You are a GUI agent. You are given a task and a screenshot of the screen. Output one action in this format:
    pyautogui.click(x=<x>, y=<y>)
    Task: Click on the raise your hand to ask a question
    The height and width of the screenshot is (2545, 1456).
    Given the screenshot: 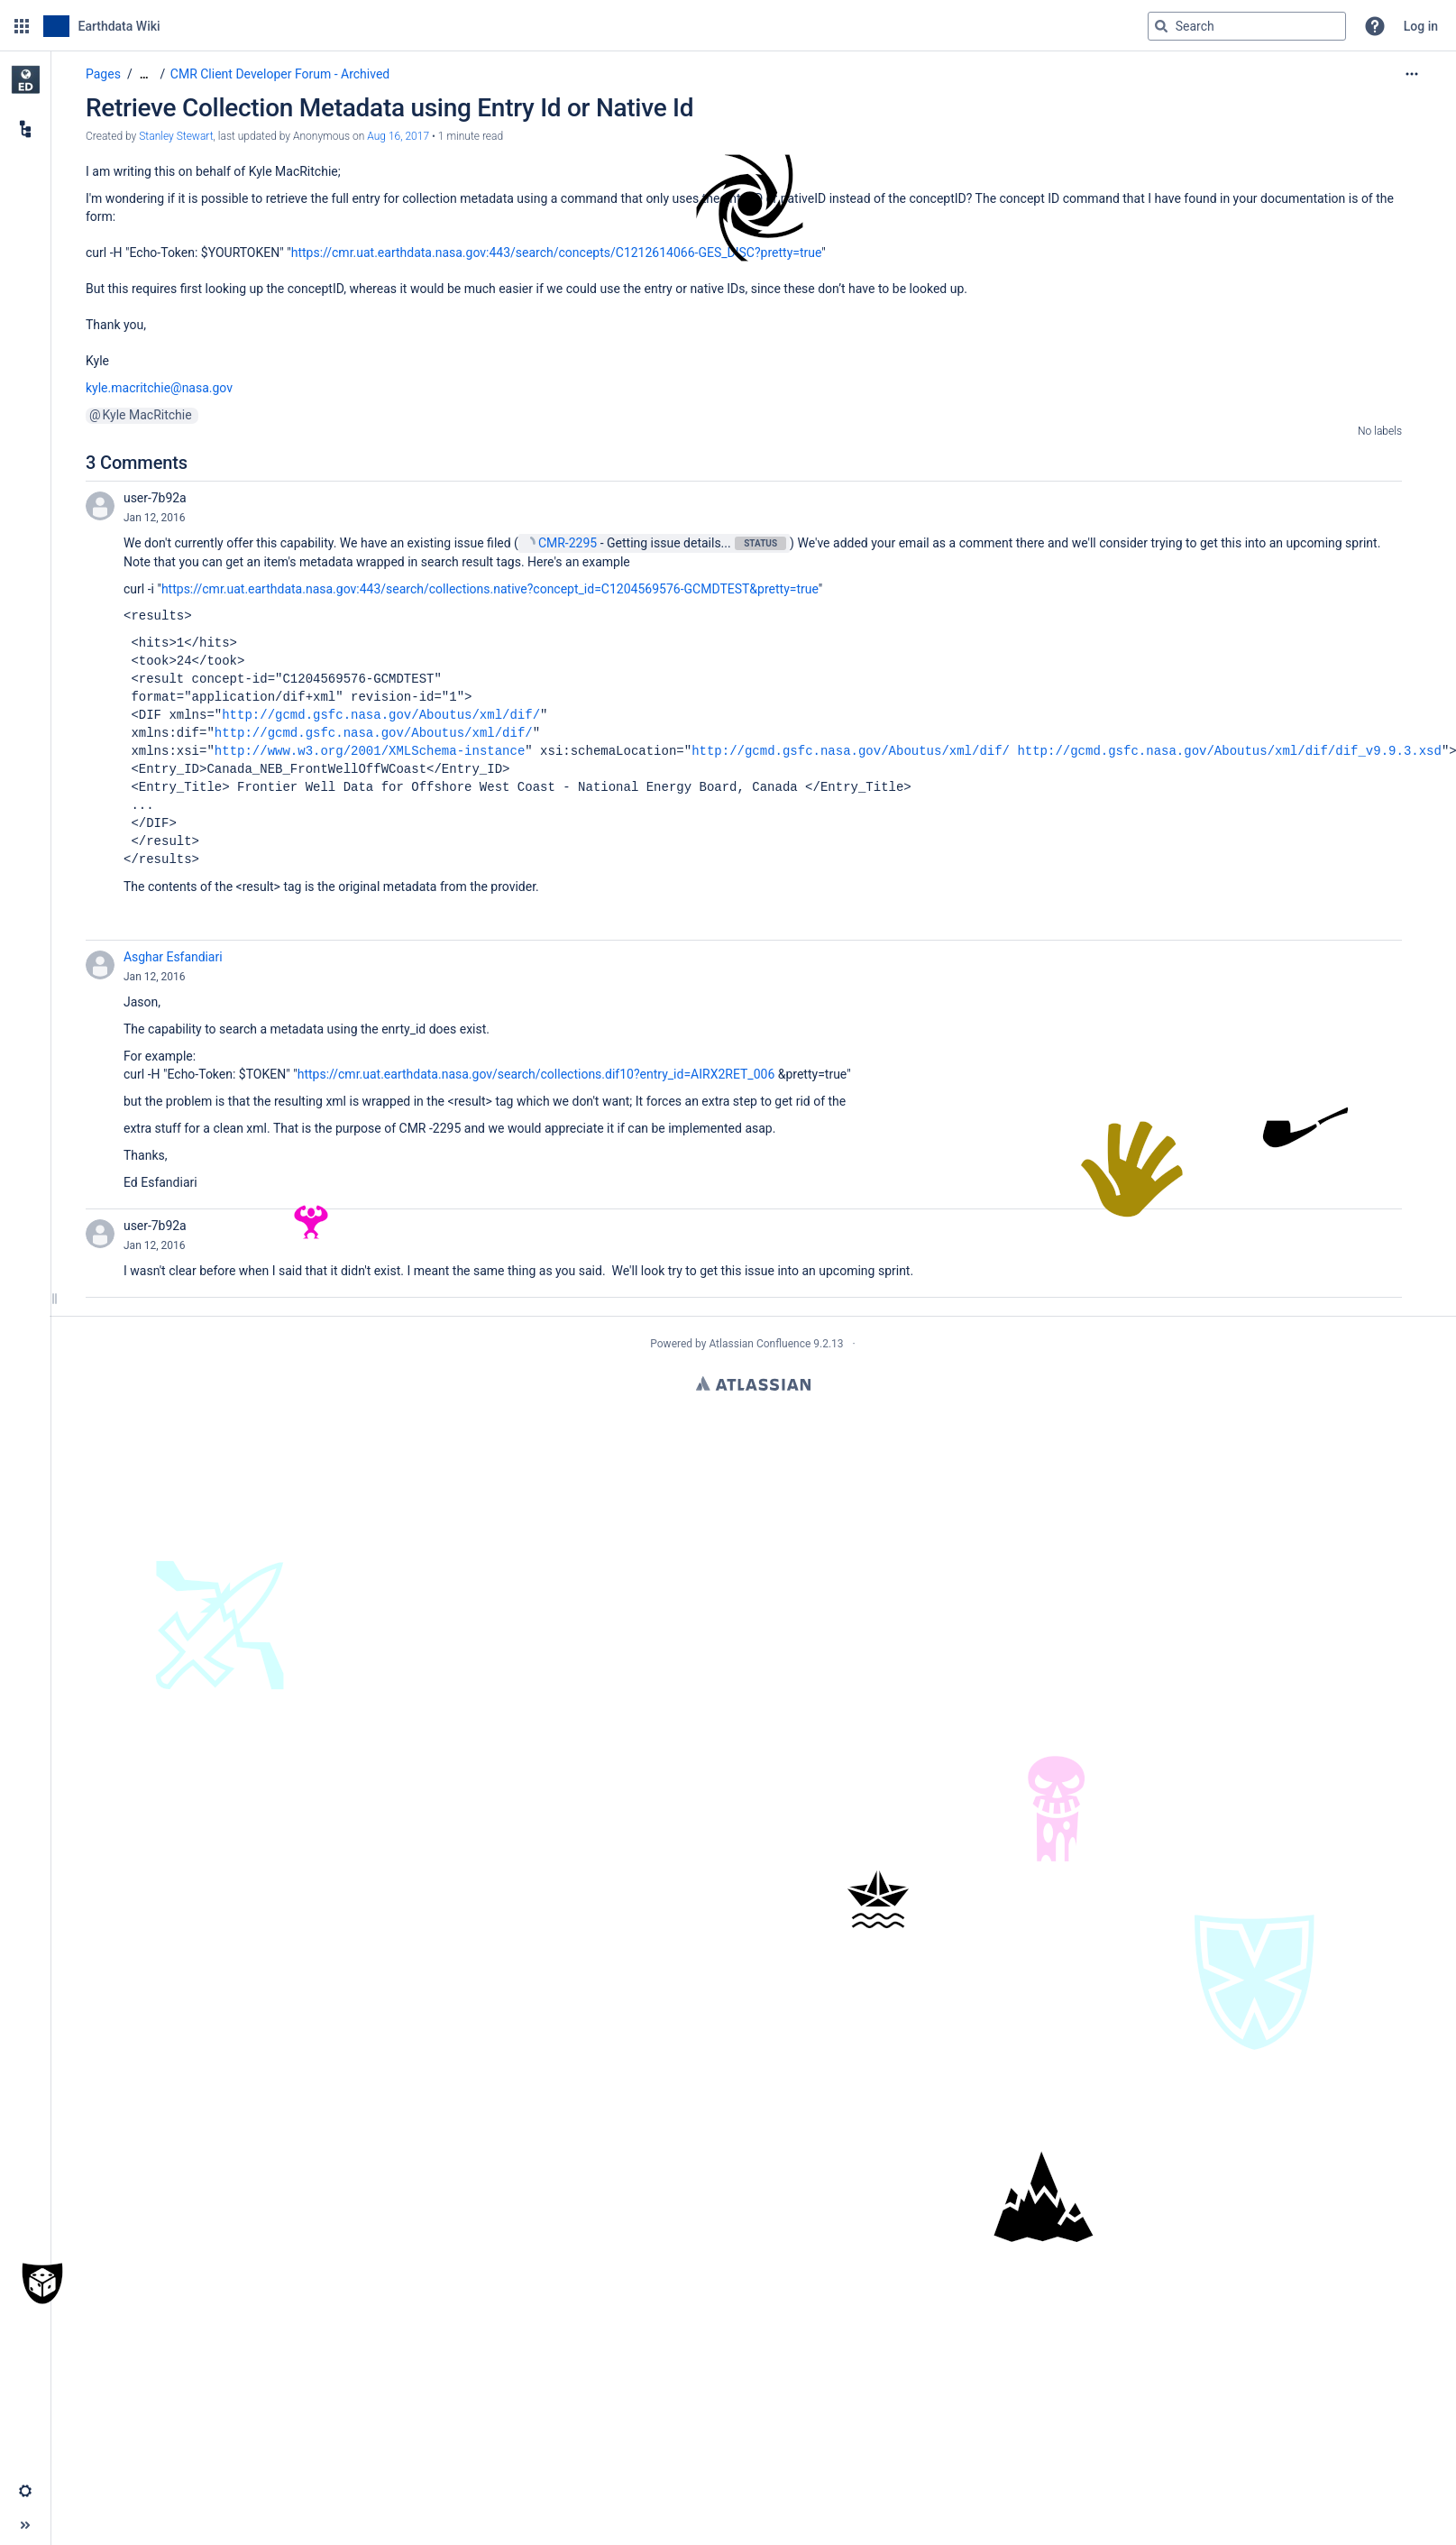 What is the action you would take?
    pyautogui.click(x=1131, y=1169)
    